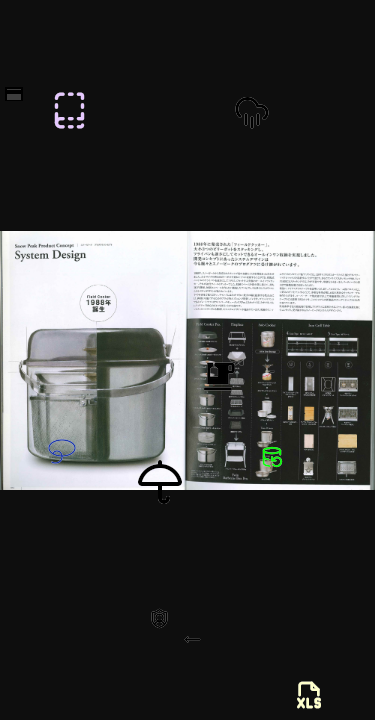 The image size is (375, 720). Describe the element at coordinates (219, 376) in the screenshot. I see `access food and beverage emoji category` at that location.